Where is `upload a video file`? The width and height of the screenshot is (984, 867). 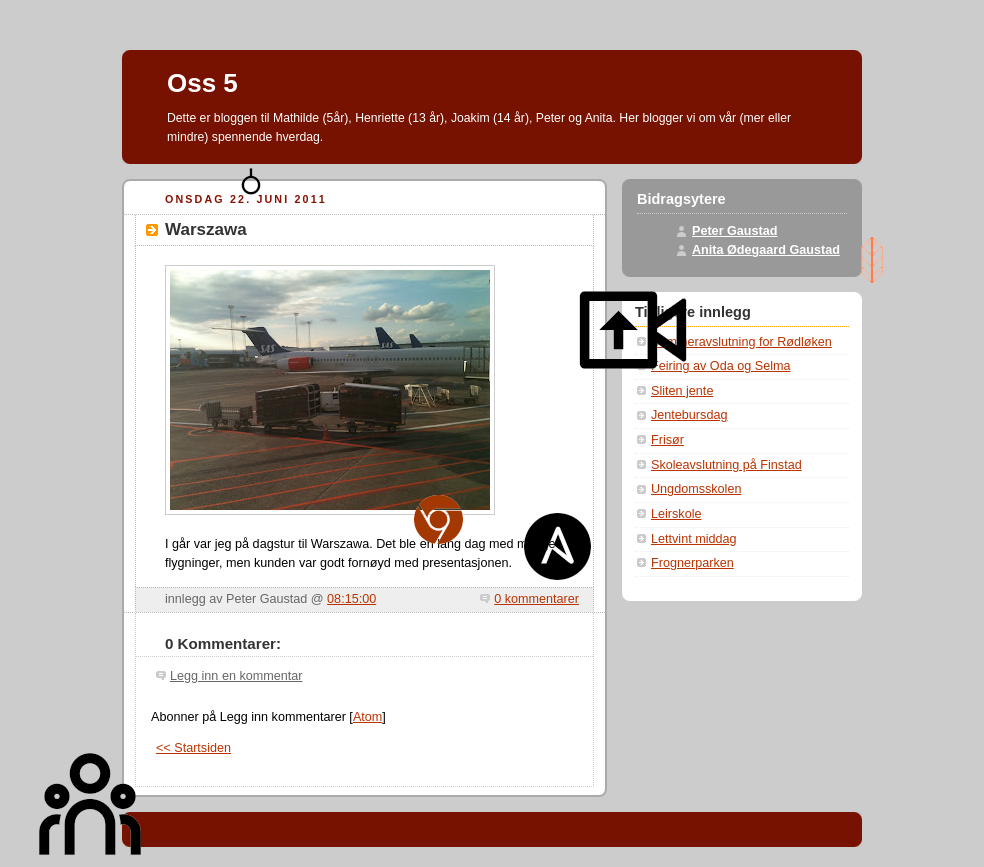 upload a video file is located at coordinates (633, 330).